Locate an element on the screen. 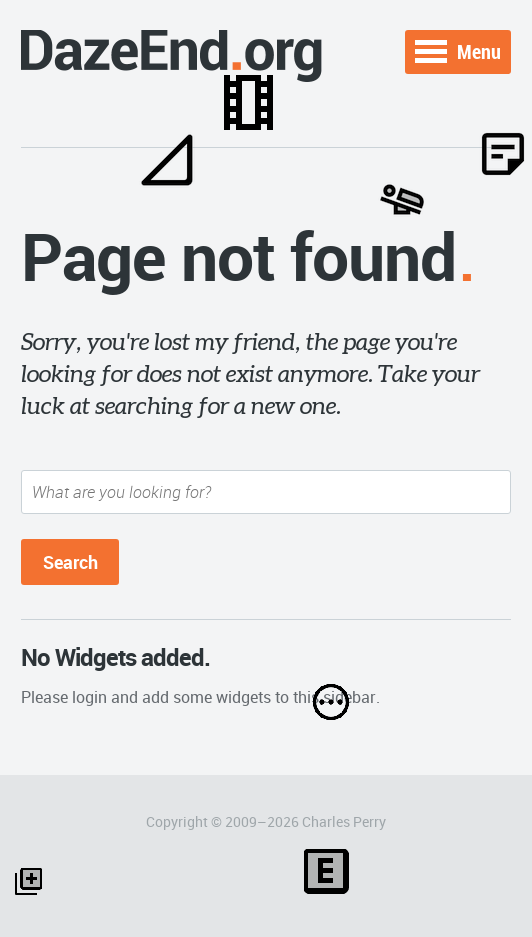 This screenshot has width=532, height=937. indicates explicit content warning is located at coordinates (326, 871).